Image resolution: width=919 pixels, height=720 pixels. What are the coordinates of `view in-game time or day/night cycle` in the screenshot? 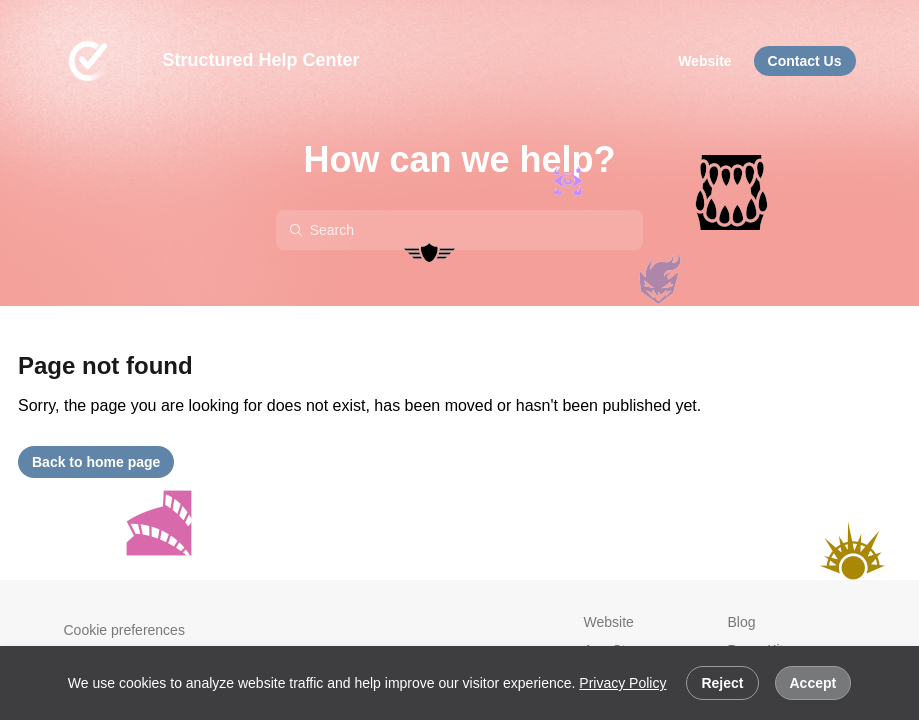 It's located at (852, 550).